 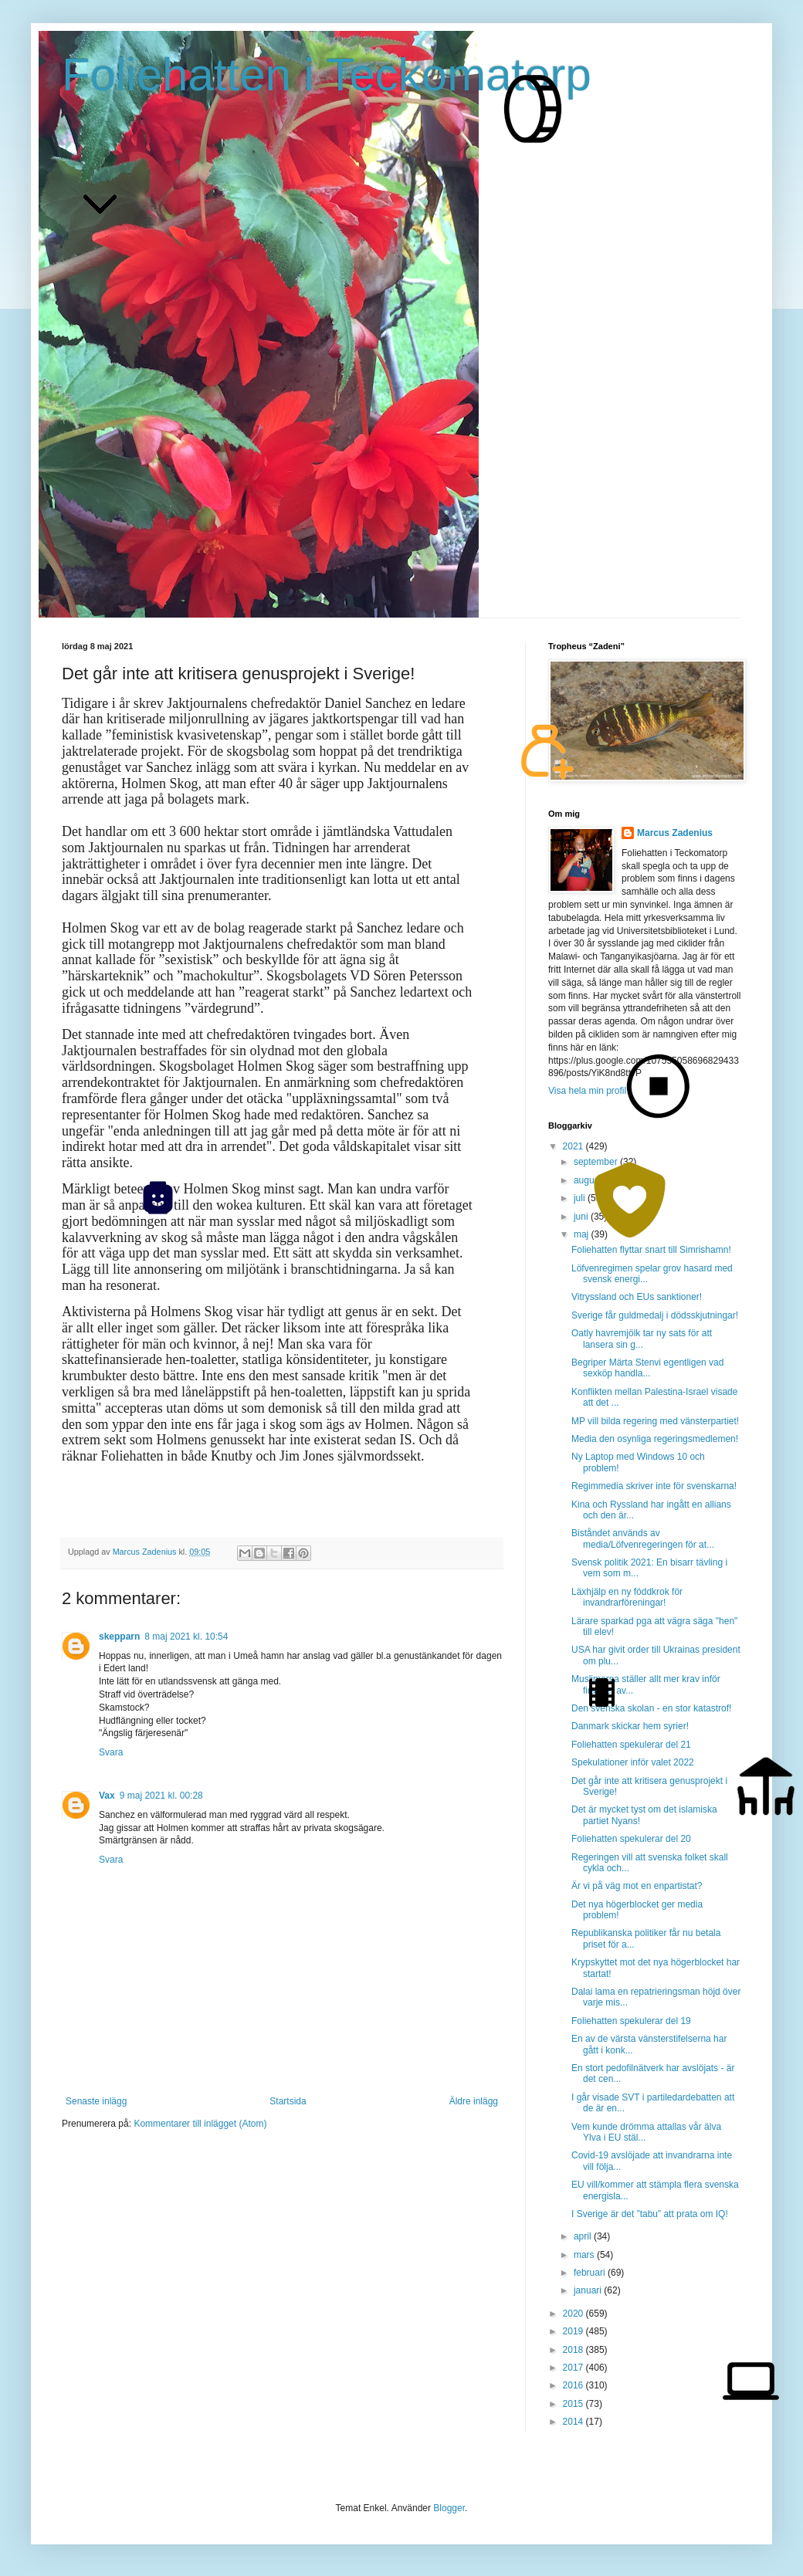 I want to click on view account balance or currency, so click(x=533, y=109).